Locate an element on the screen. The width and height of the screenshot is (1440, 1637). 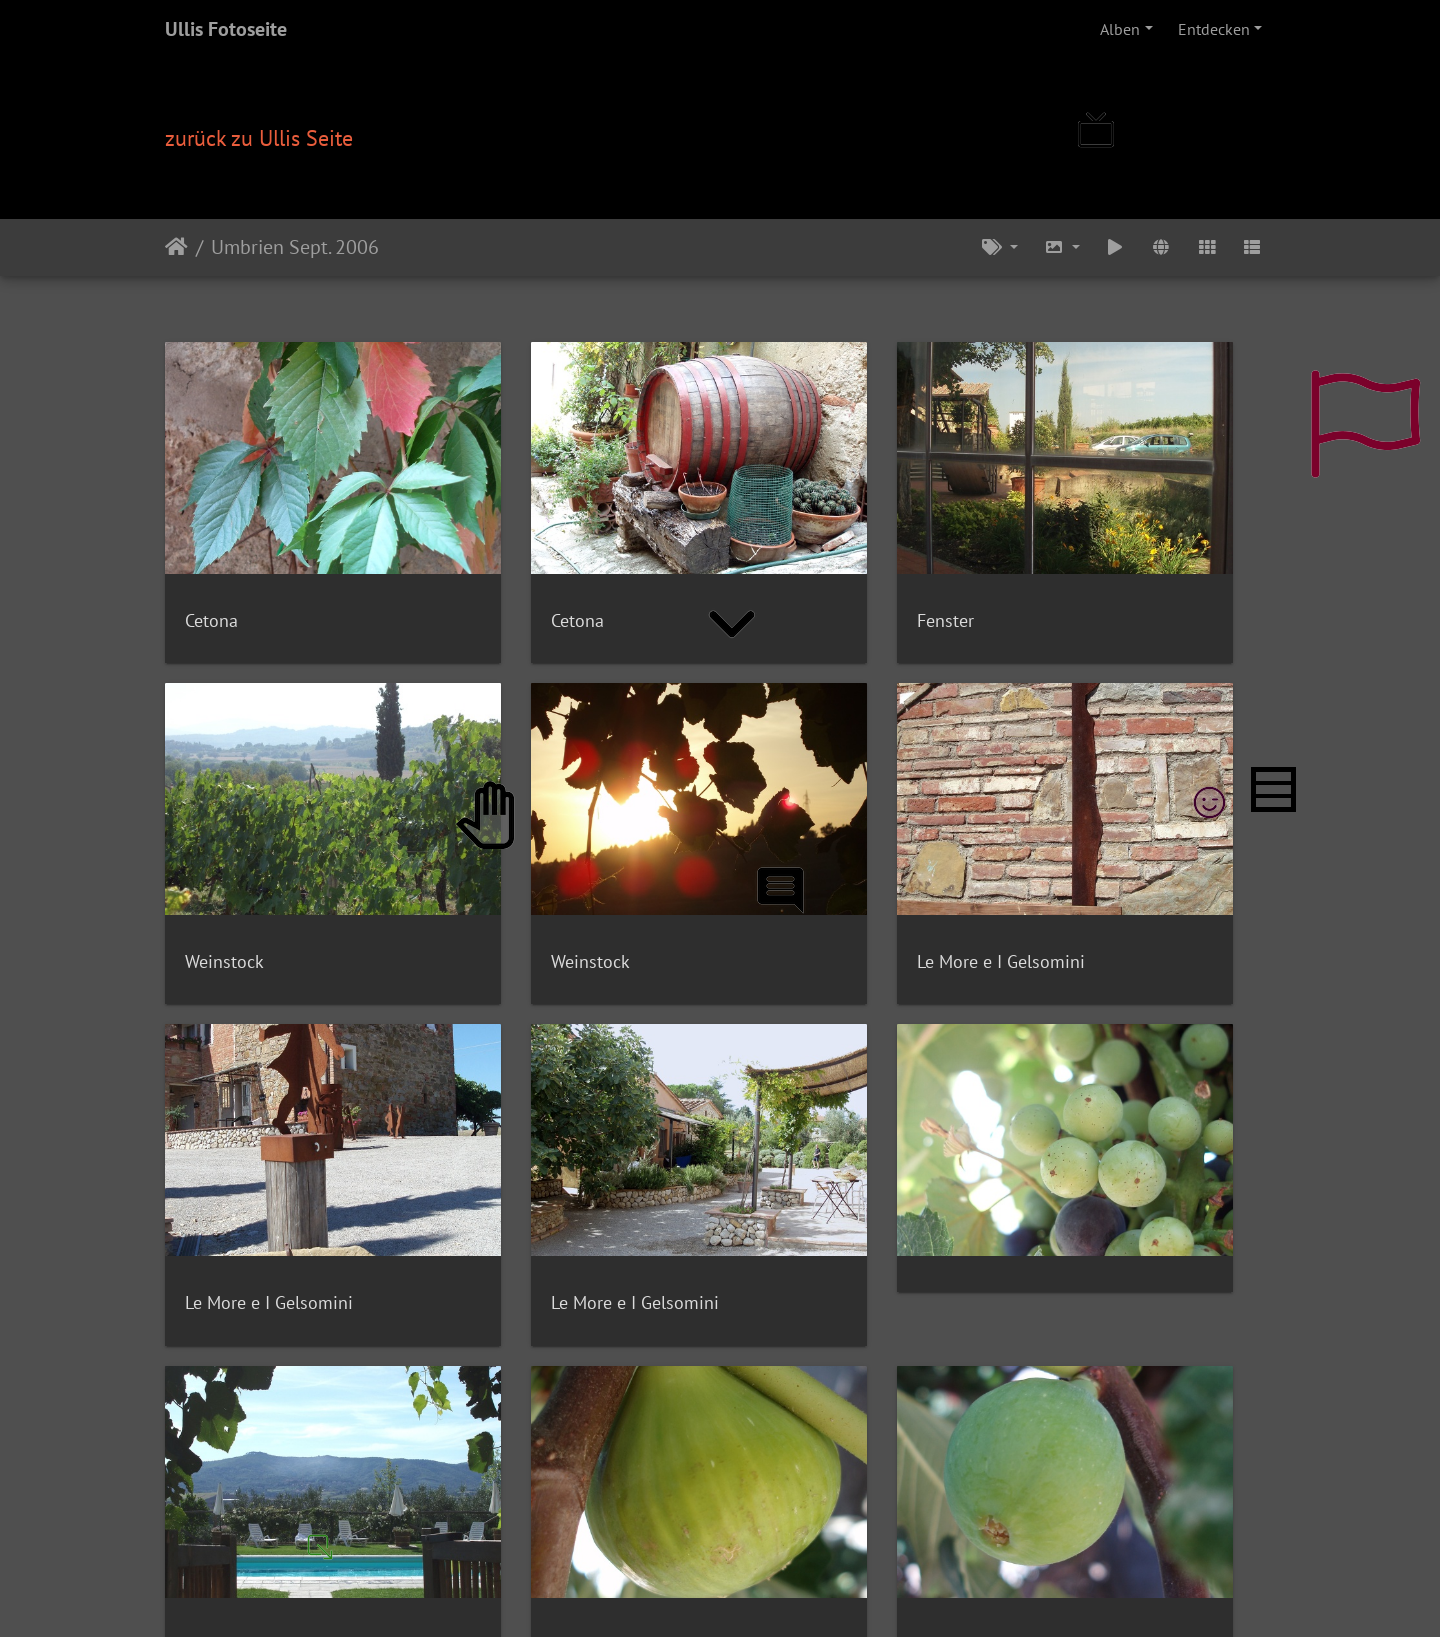
add a comment to this item is located at coordinates (780, 890).